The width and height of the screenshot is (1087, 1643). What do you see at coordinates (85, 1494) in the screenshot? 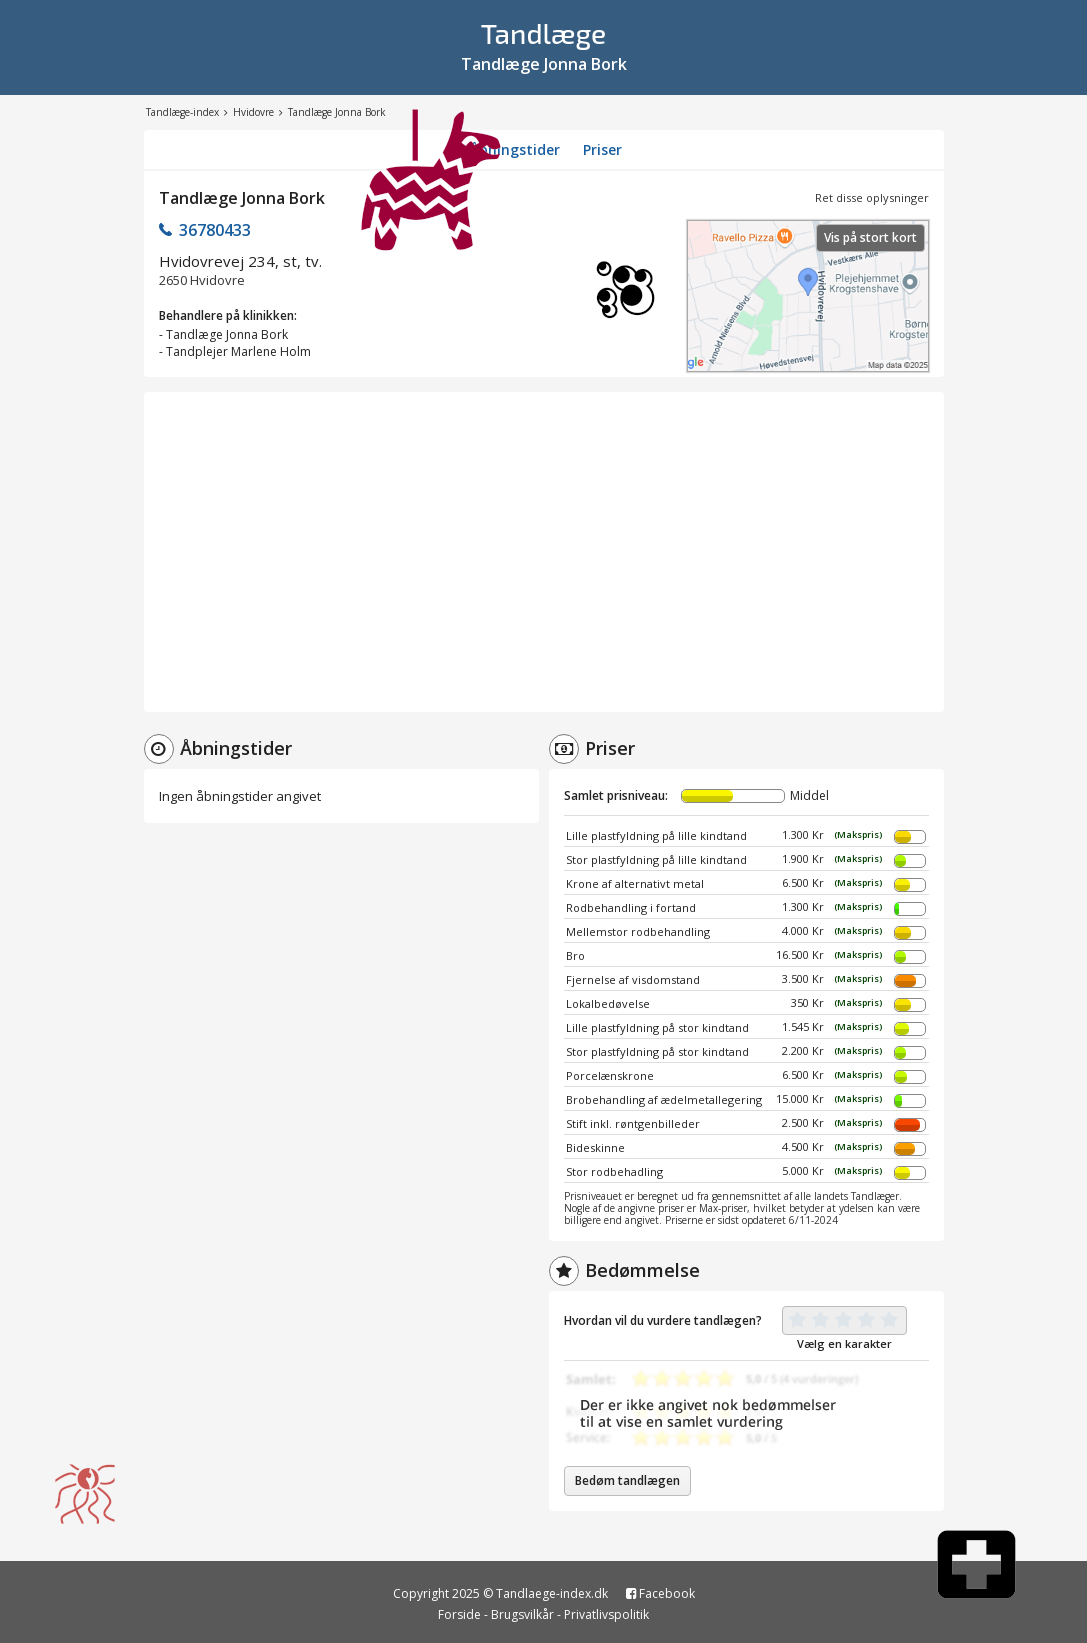
I see `select tentacle monster enemy type` at bounding box center [85, 1494].